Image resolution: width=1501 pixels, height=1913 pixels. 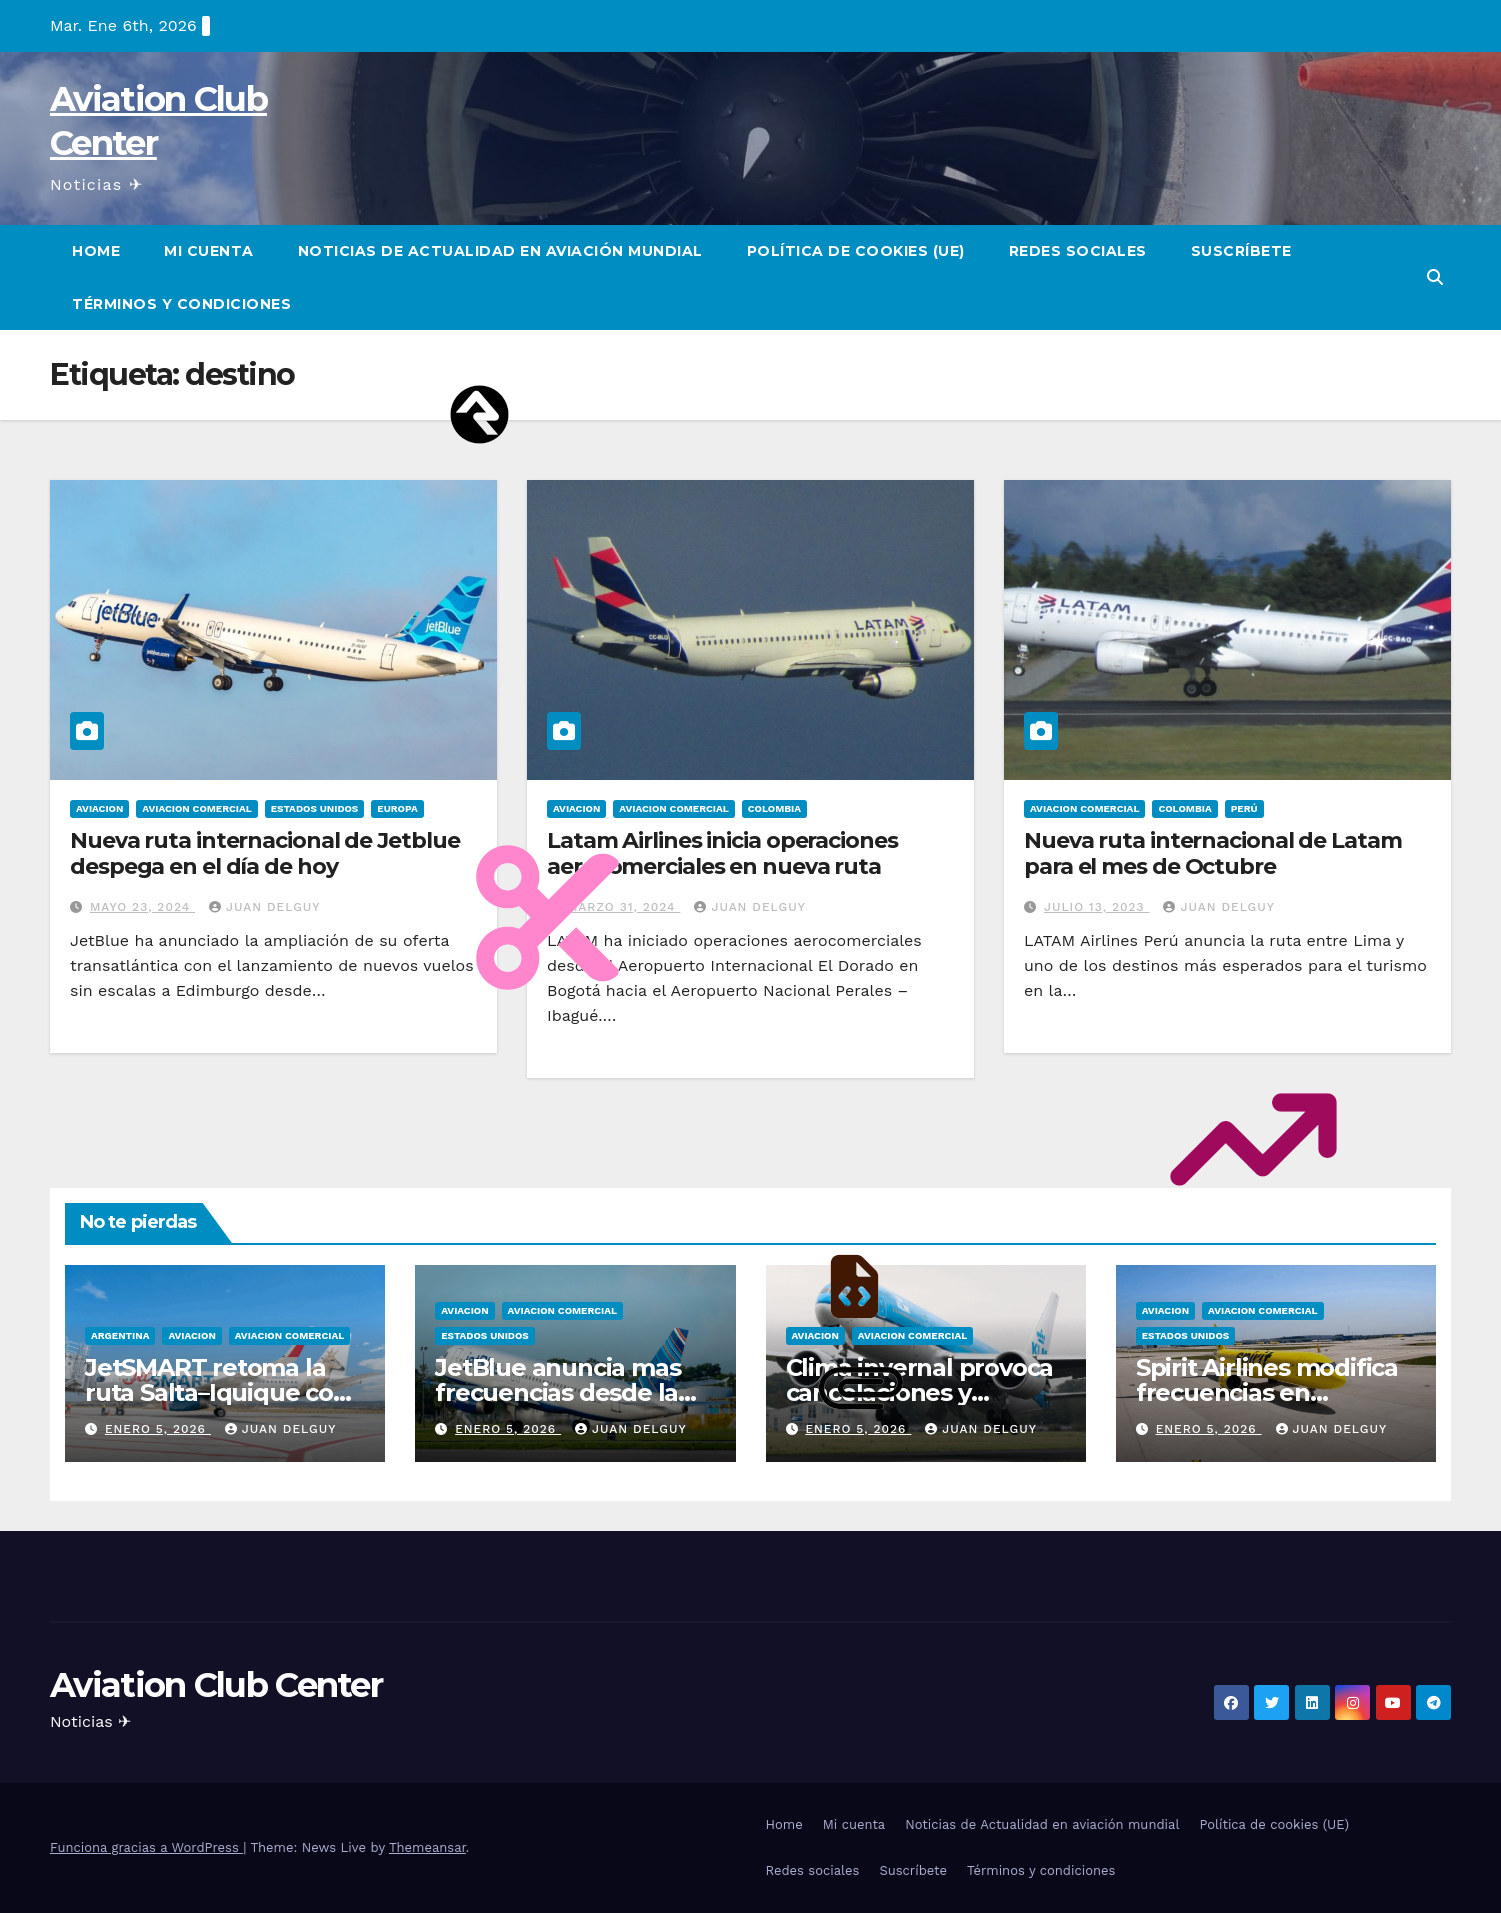 What do you see at coordinates (548, 917) in the screenshot?
I see `cut selected text or content` at bounding box center [548, 917].